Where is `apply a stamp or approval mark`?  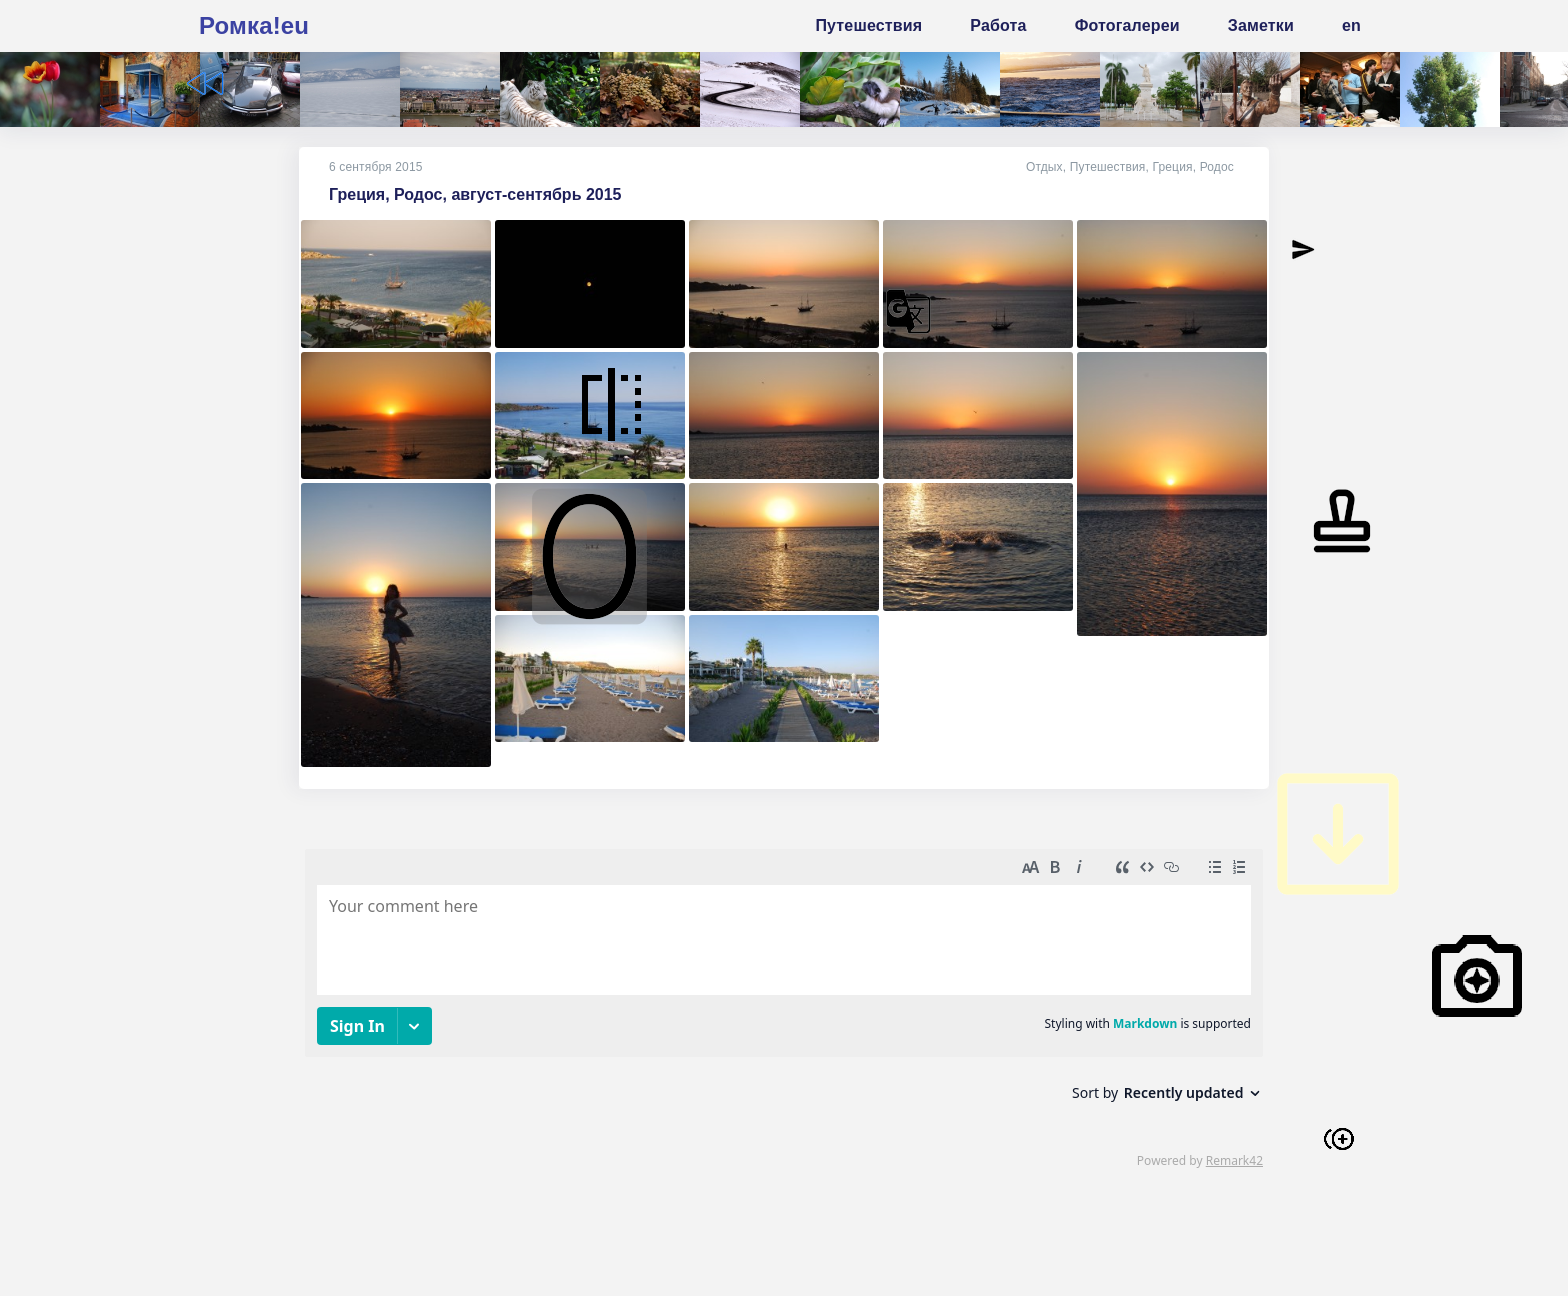
apply a stamp or approval mark is located at coordinates (1342, 522).